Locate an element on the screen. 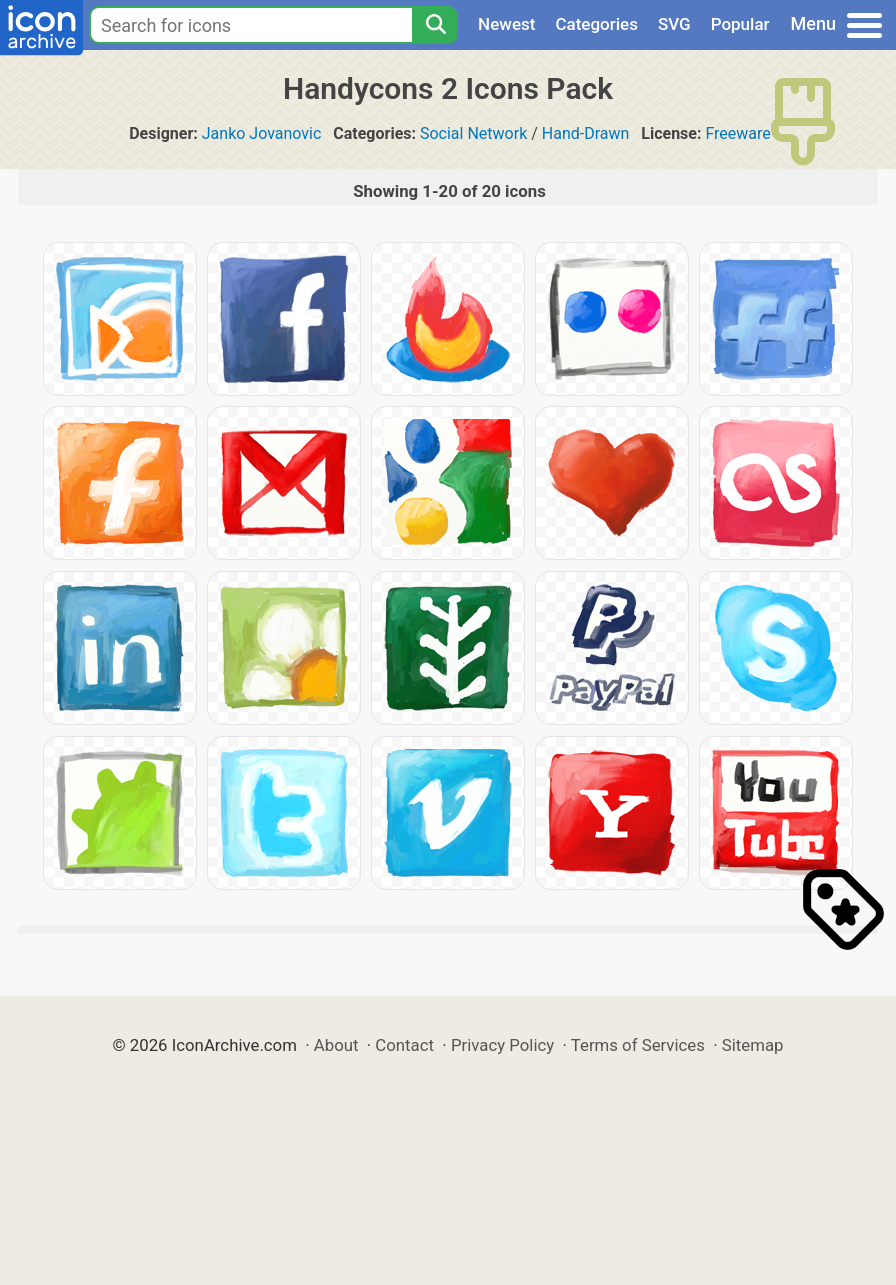  mark item as favorite is located at coordinates (843, 909).